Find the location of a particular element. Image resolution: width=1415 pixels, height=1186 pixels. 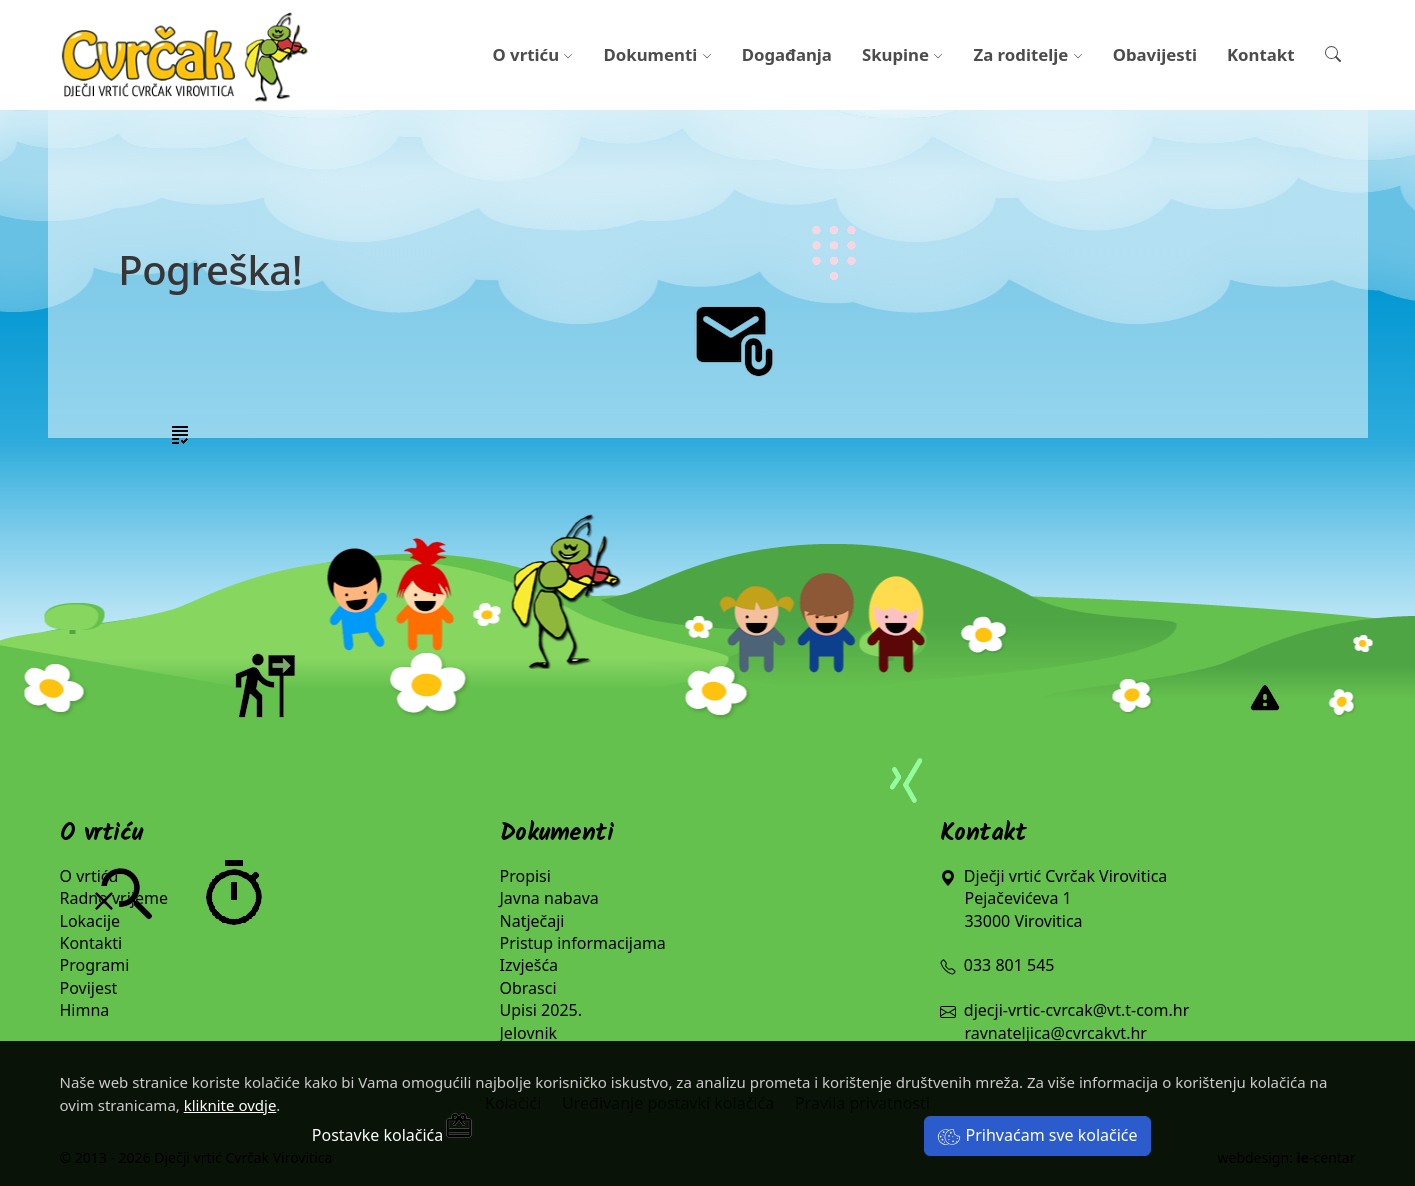

search is disabled or unavailable is located at coordinates (128, 895).